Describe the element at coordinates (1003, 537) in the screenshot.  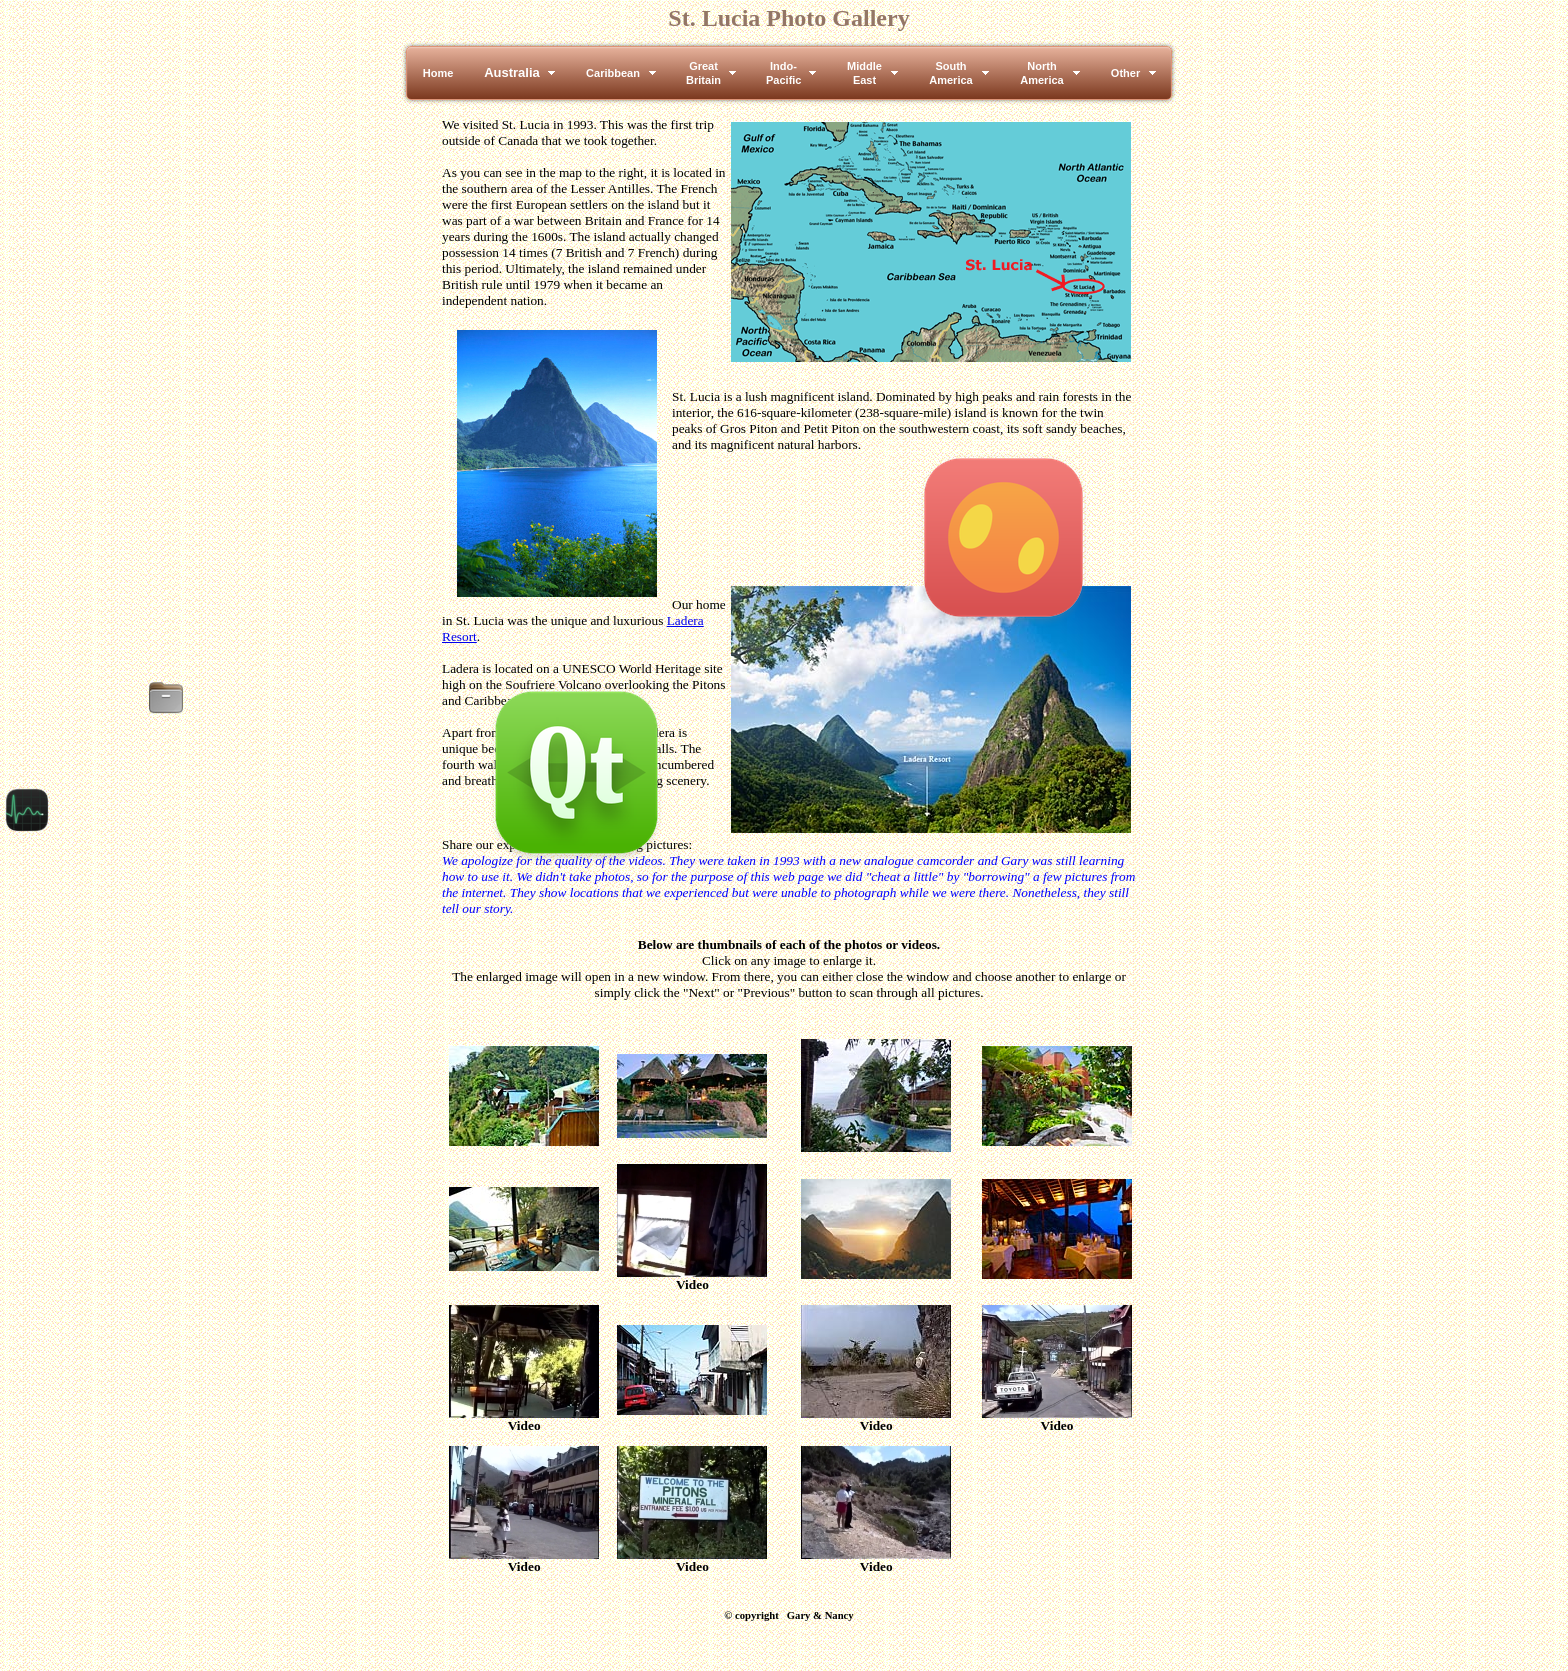
I see `open AntaresSQL database management app` at that location.